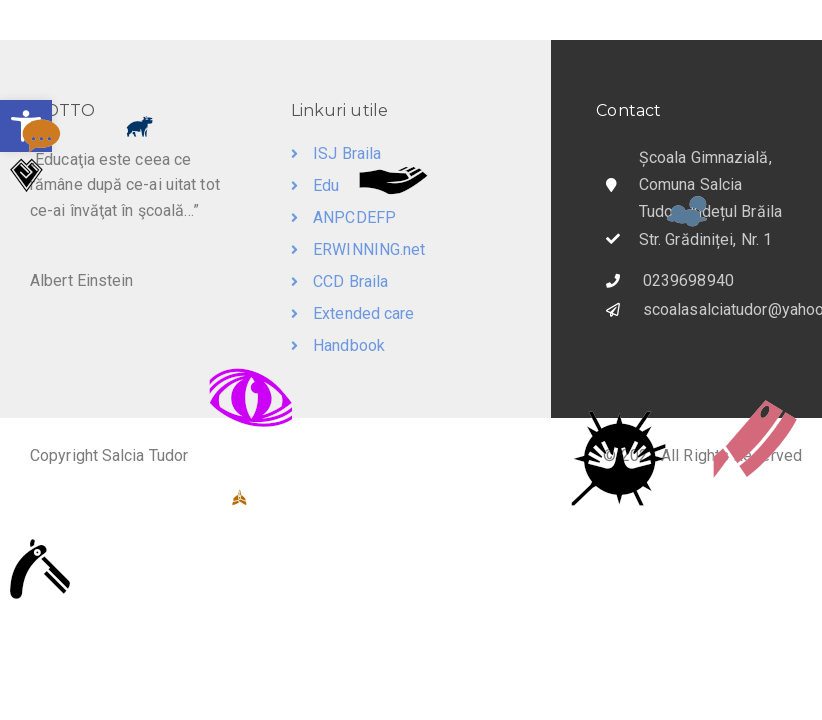 The width and height of the screenshot is (822, 720). Describe the element at coordinates (26, 175) in the screenshot. I see `indicates a rare or valuable in-game resource` at that location.